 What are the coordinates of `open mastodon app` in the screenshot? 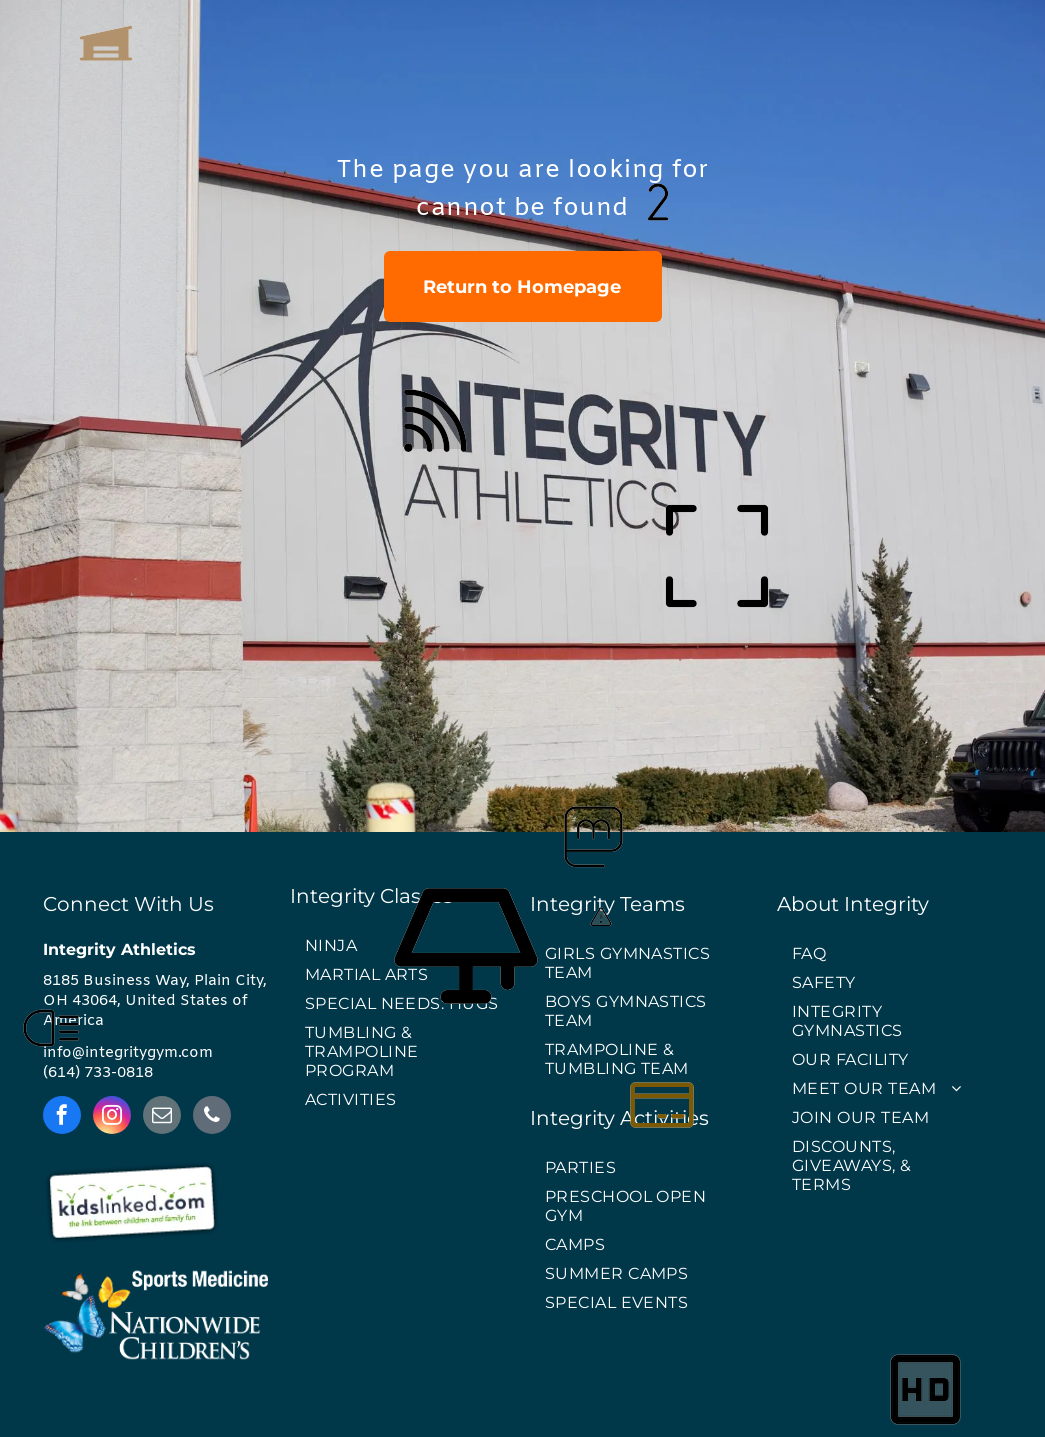 It's located at (593, 835).